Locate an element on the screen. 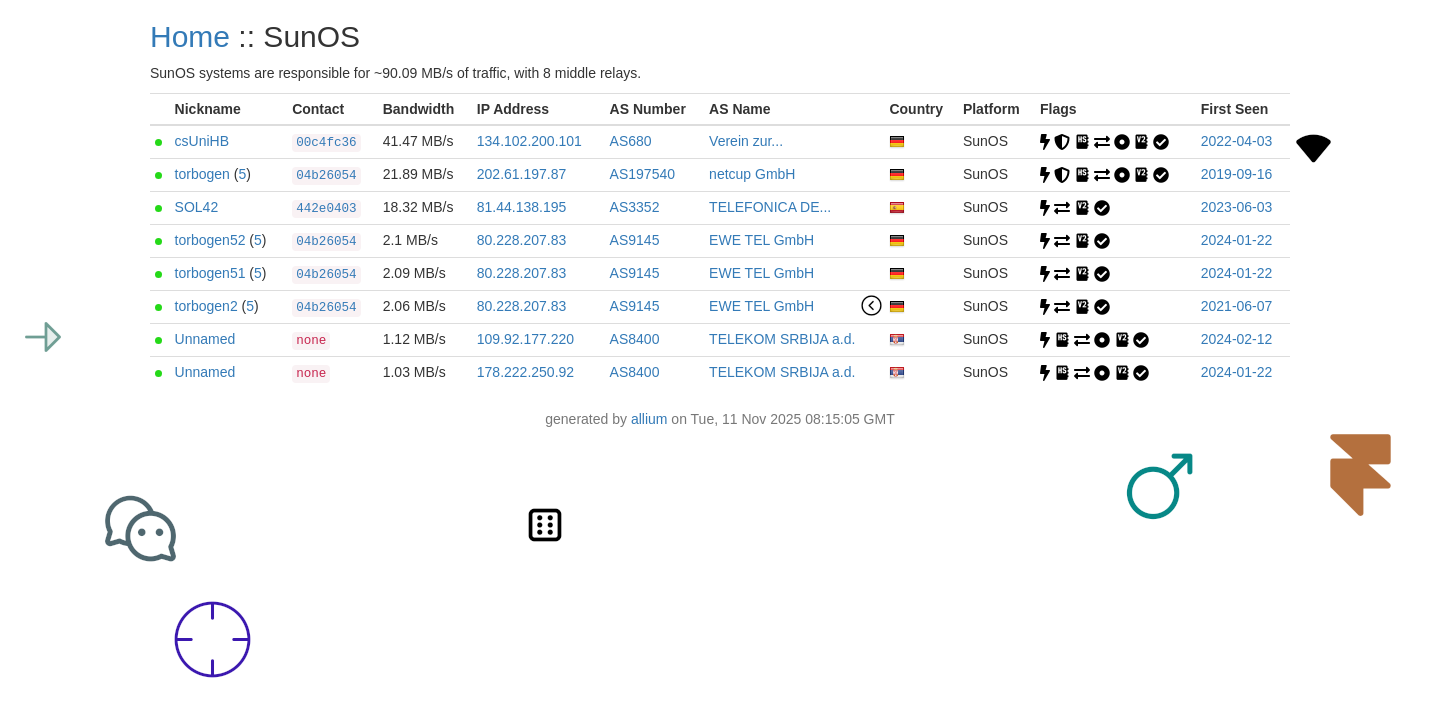  center map on current location is located at coordinates (212, 639).